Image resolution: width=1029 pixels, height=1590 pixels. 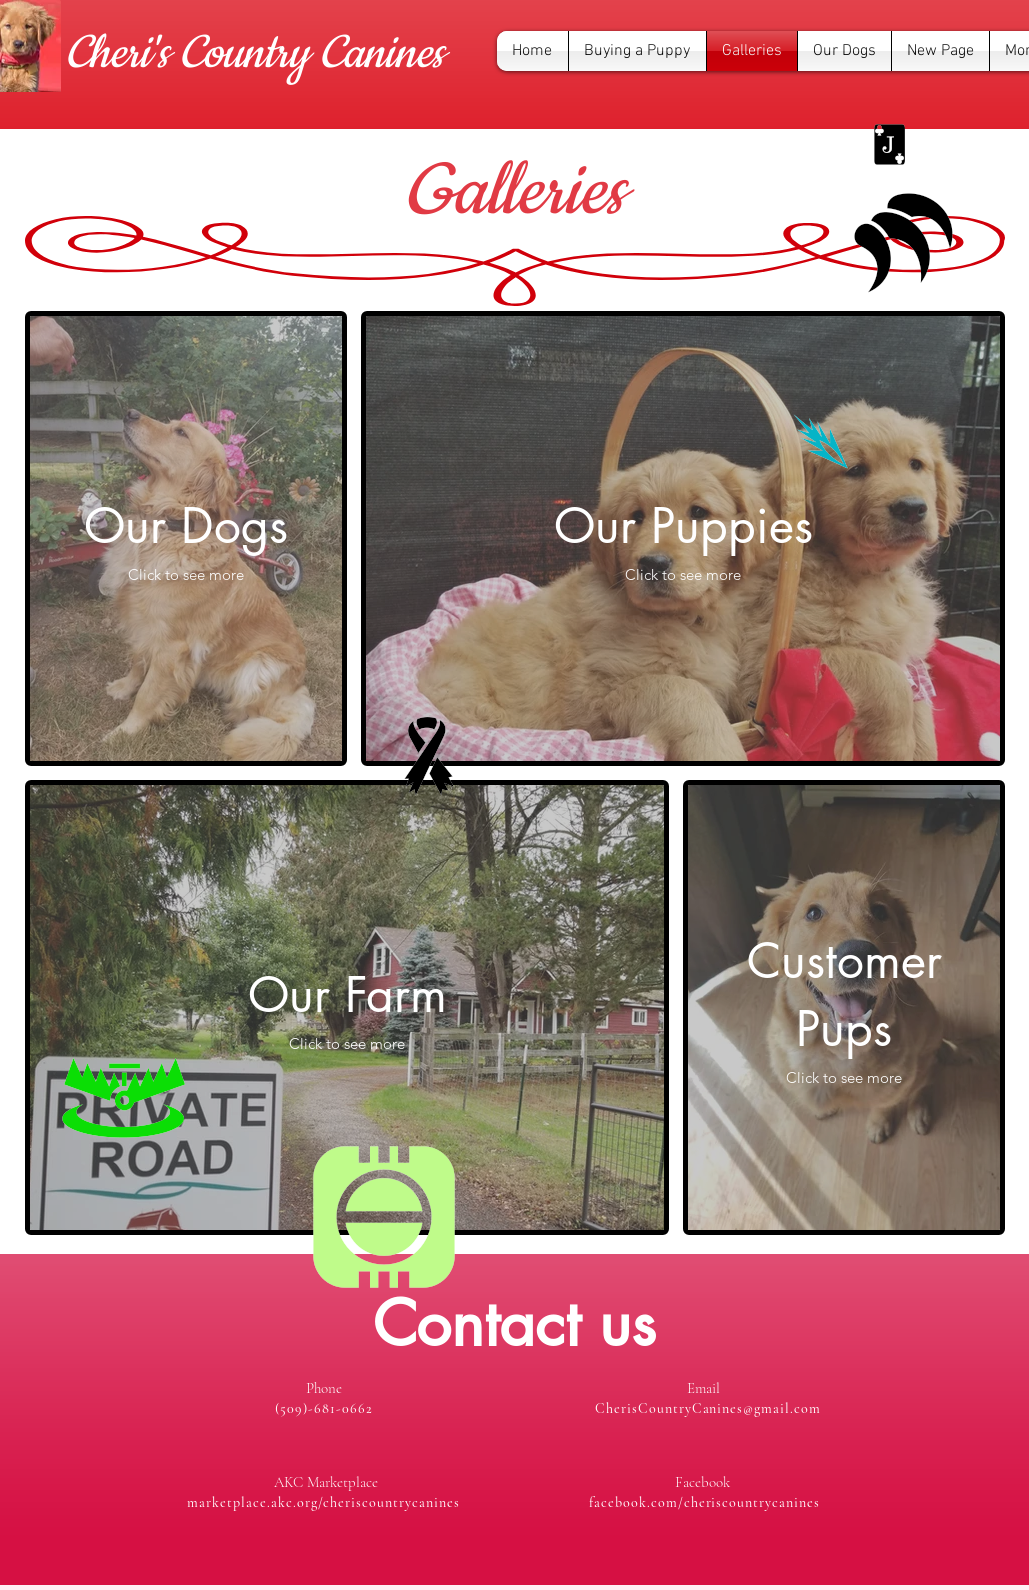 What do you see at coordinates (904, 242) in the screenshot?
I see `indicates a claw or slash attack ability` at bounding box center [904, 242].